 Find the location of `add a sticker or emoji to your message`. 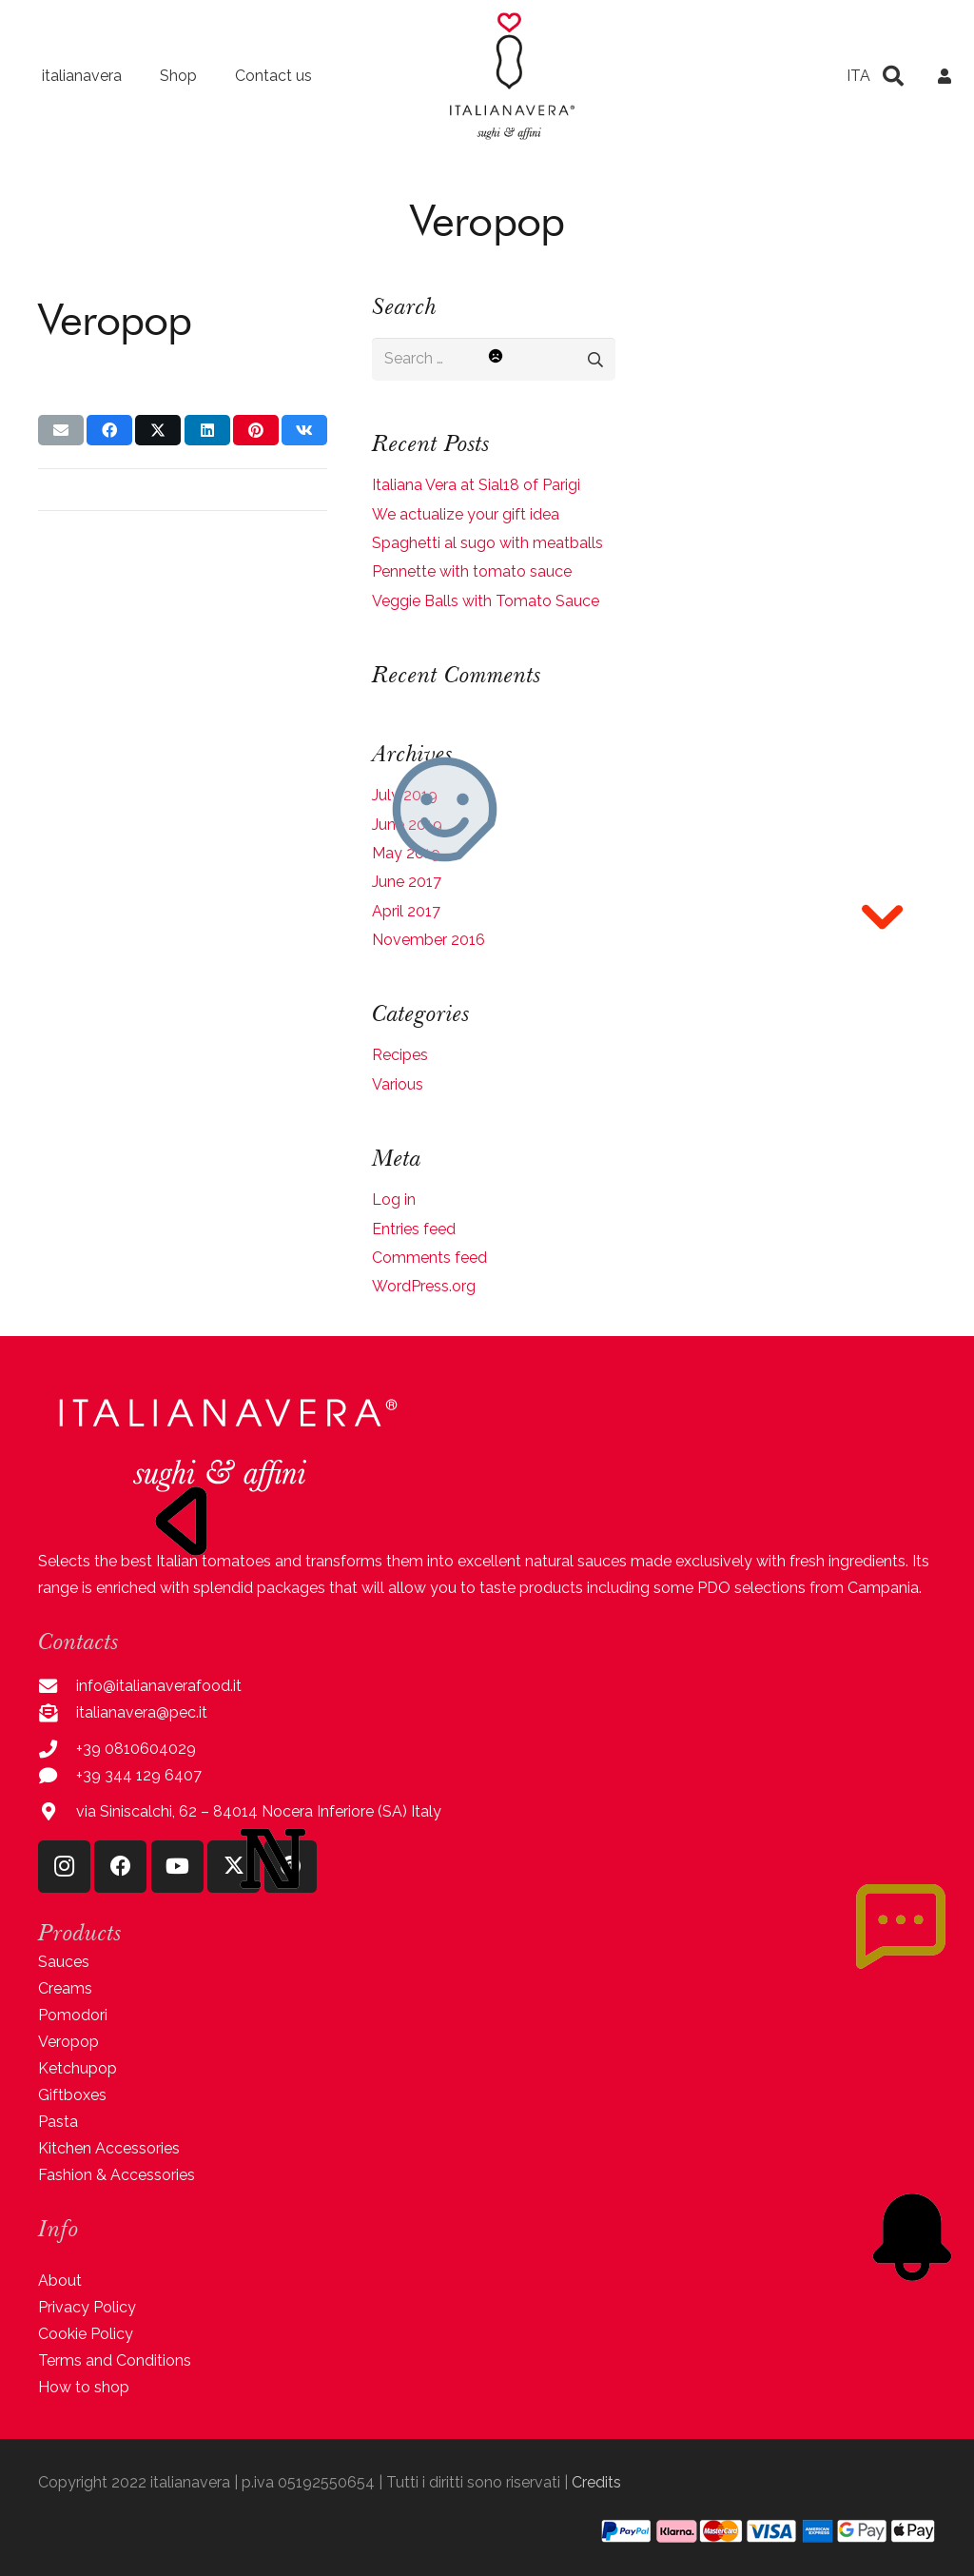

add a sticker or emoji to your message is located at coordinates (444, 809).